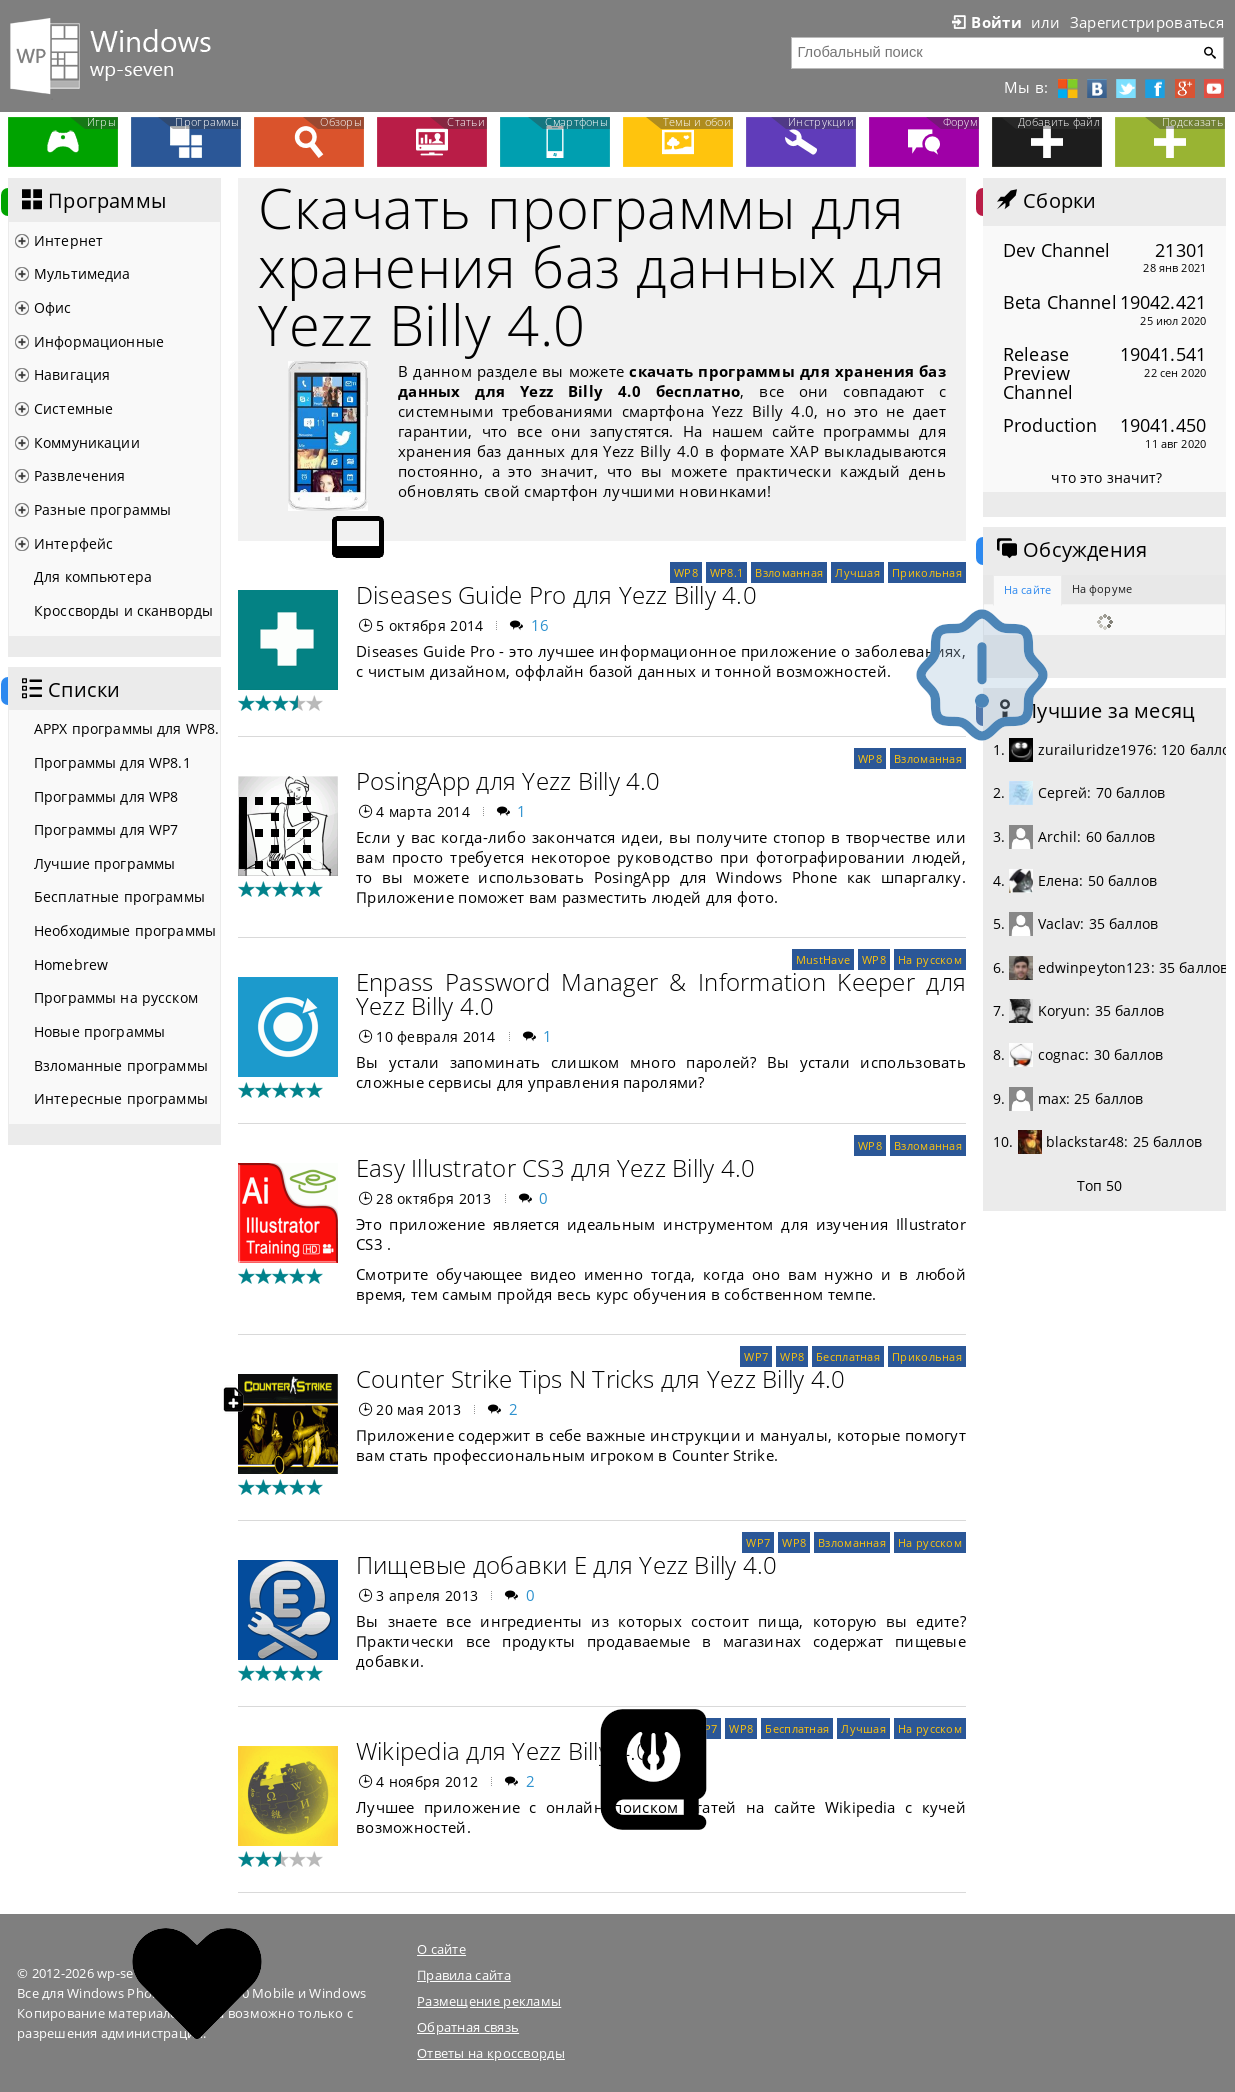 This screenshot has height=2092, width=1235. I want to click on create a new note, so click(233, 1399).